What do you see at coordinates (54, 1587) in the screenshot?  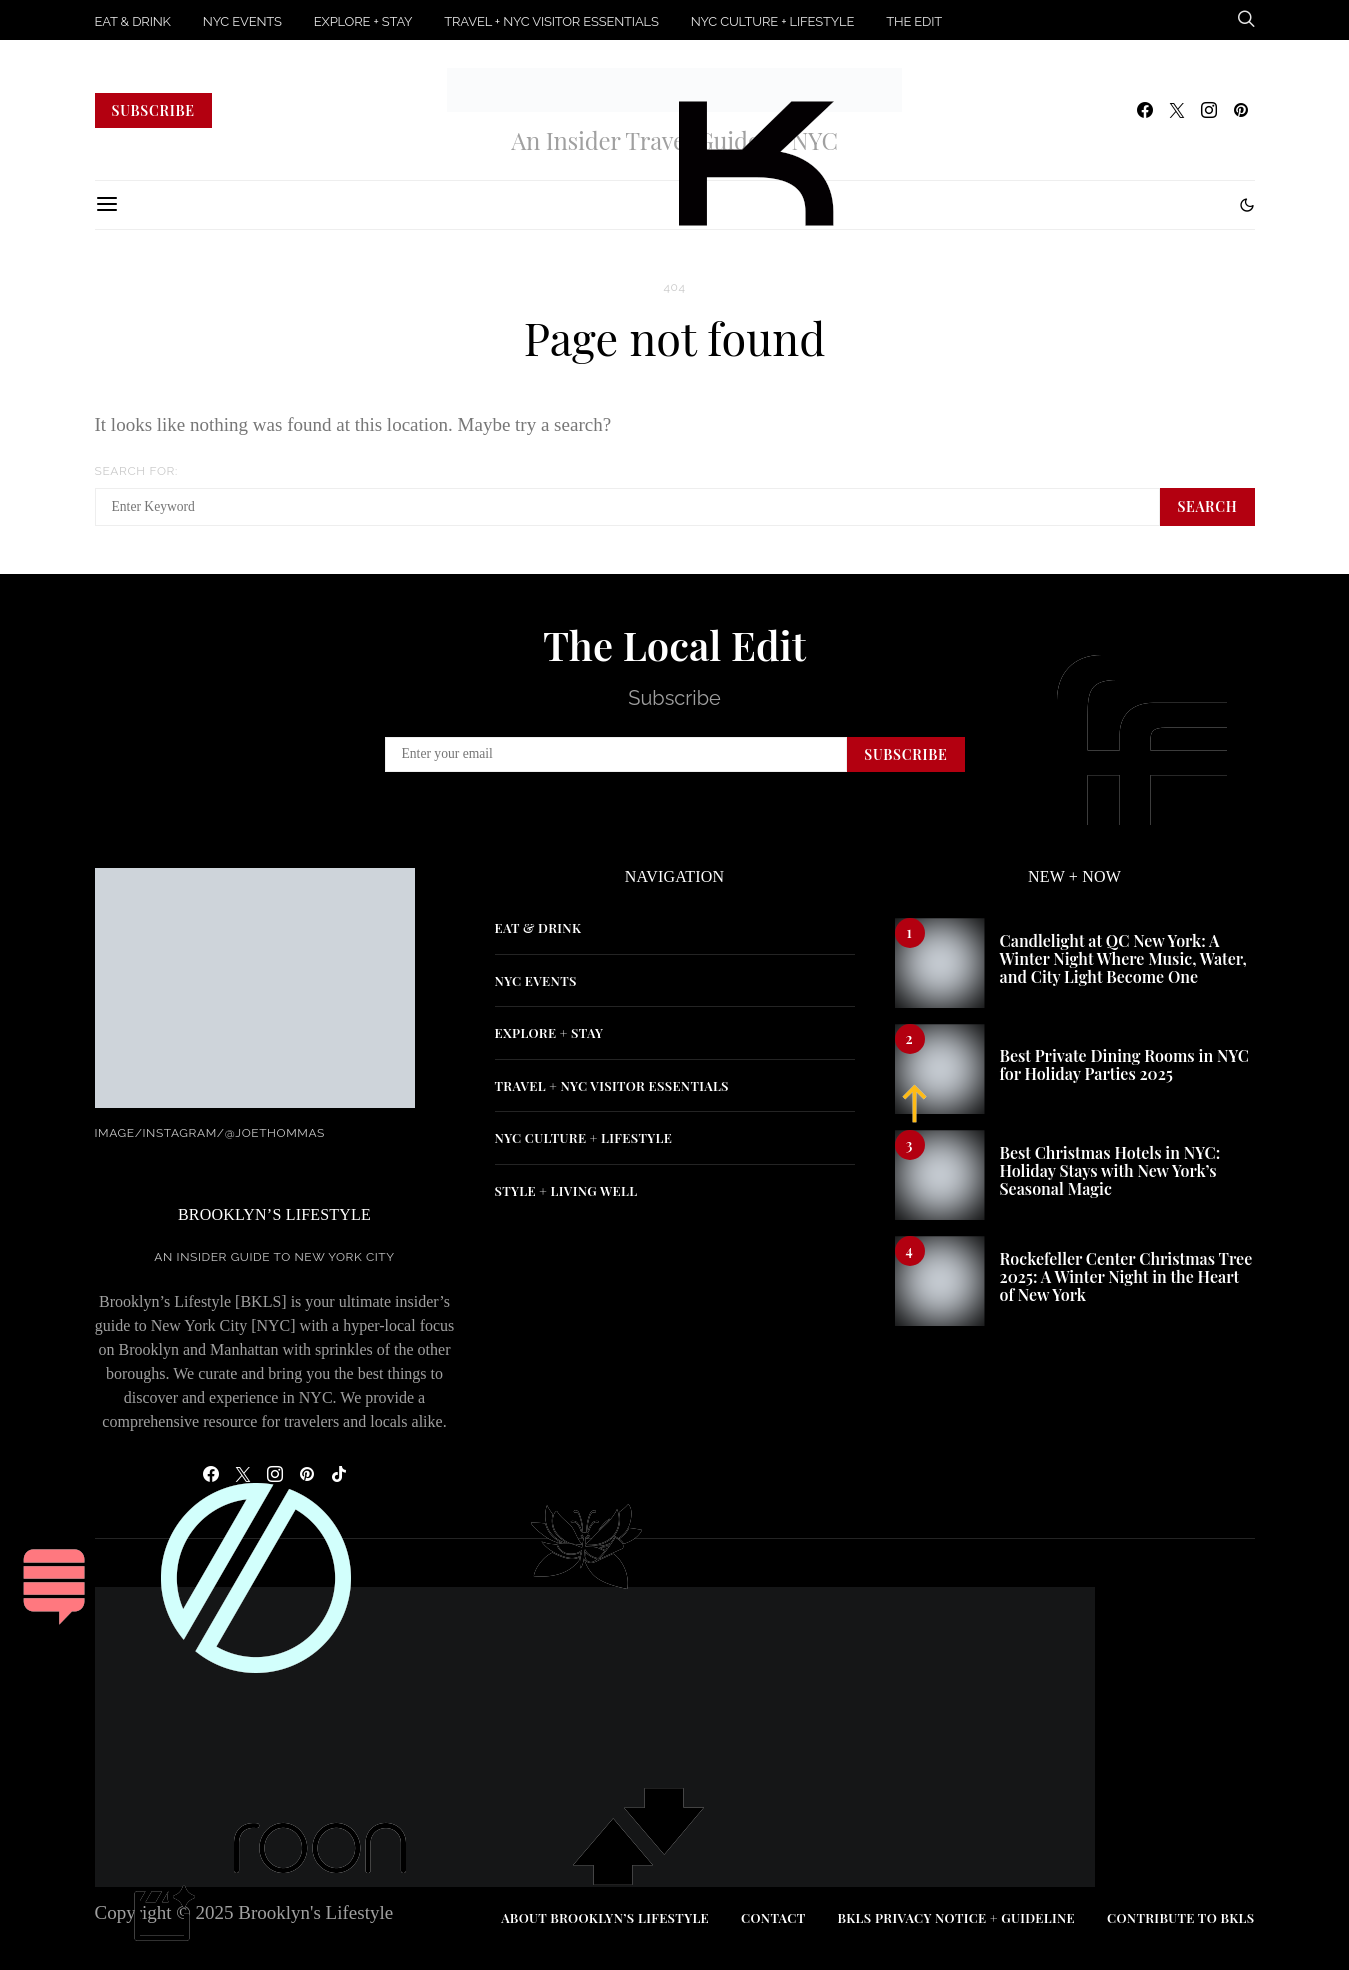 I see `stack exchange logo` at bounding box center [54, 1587].